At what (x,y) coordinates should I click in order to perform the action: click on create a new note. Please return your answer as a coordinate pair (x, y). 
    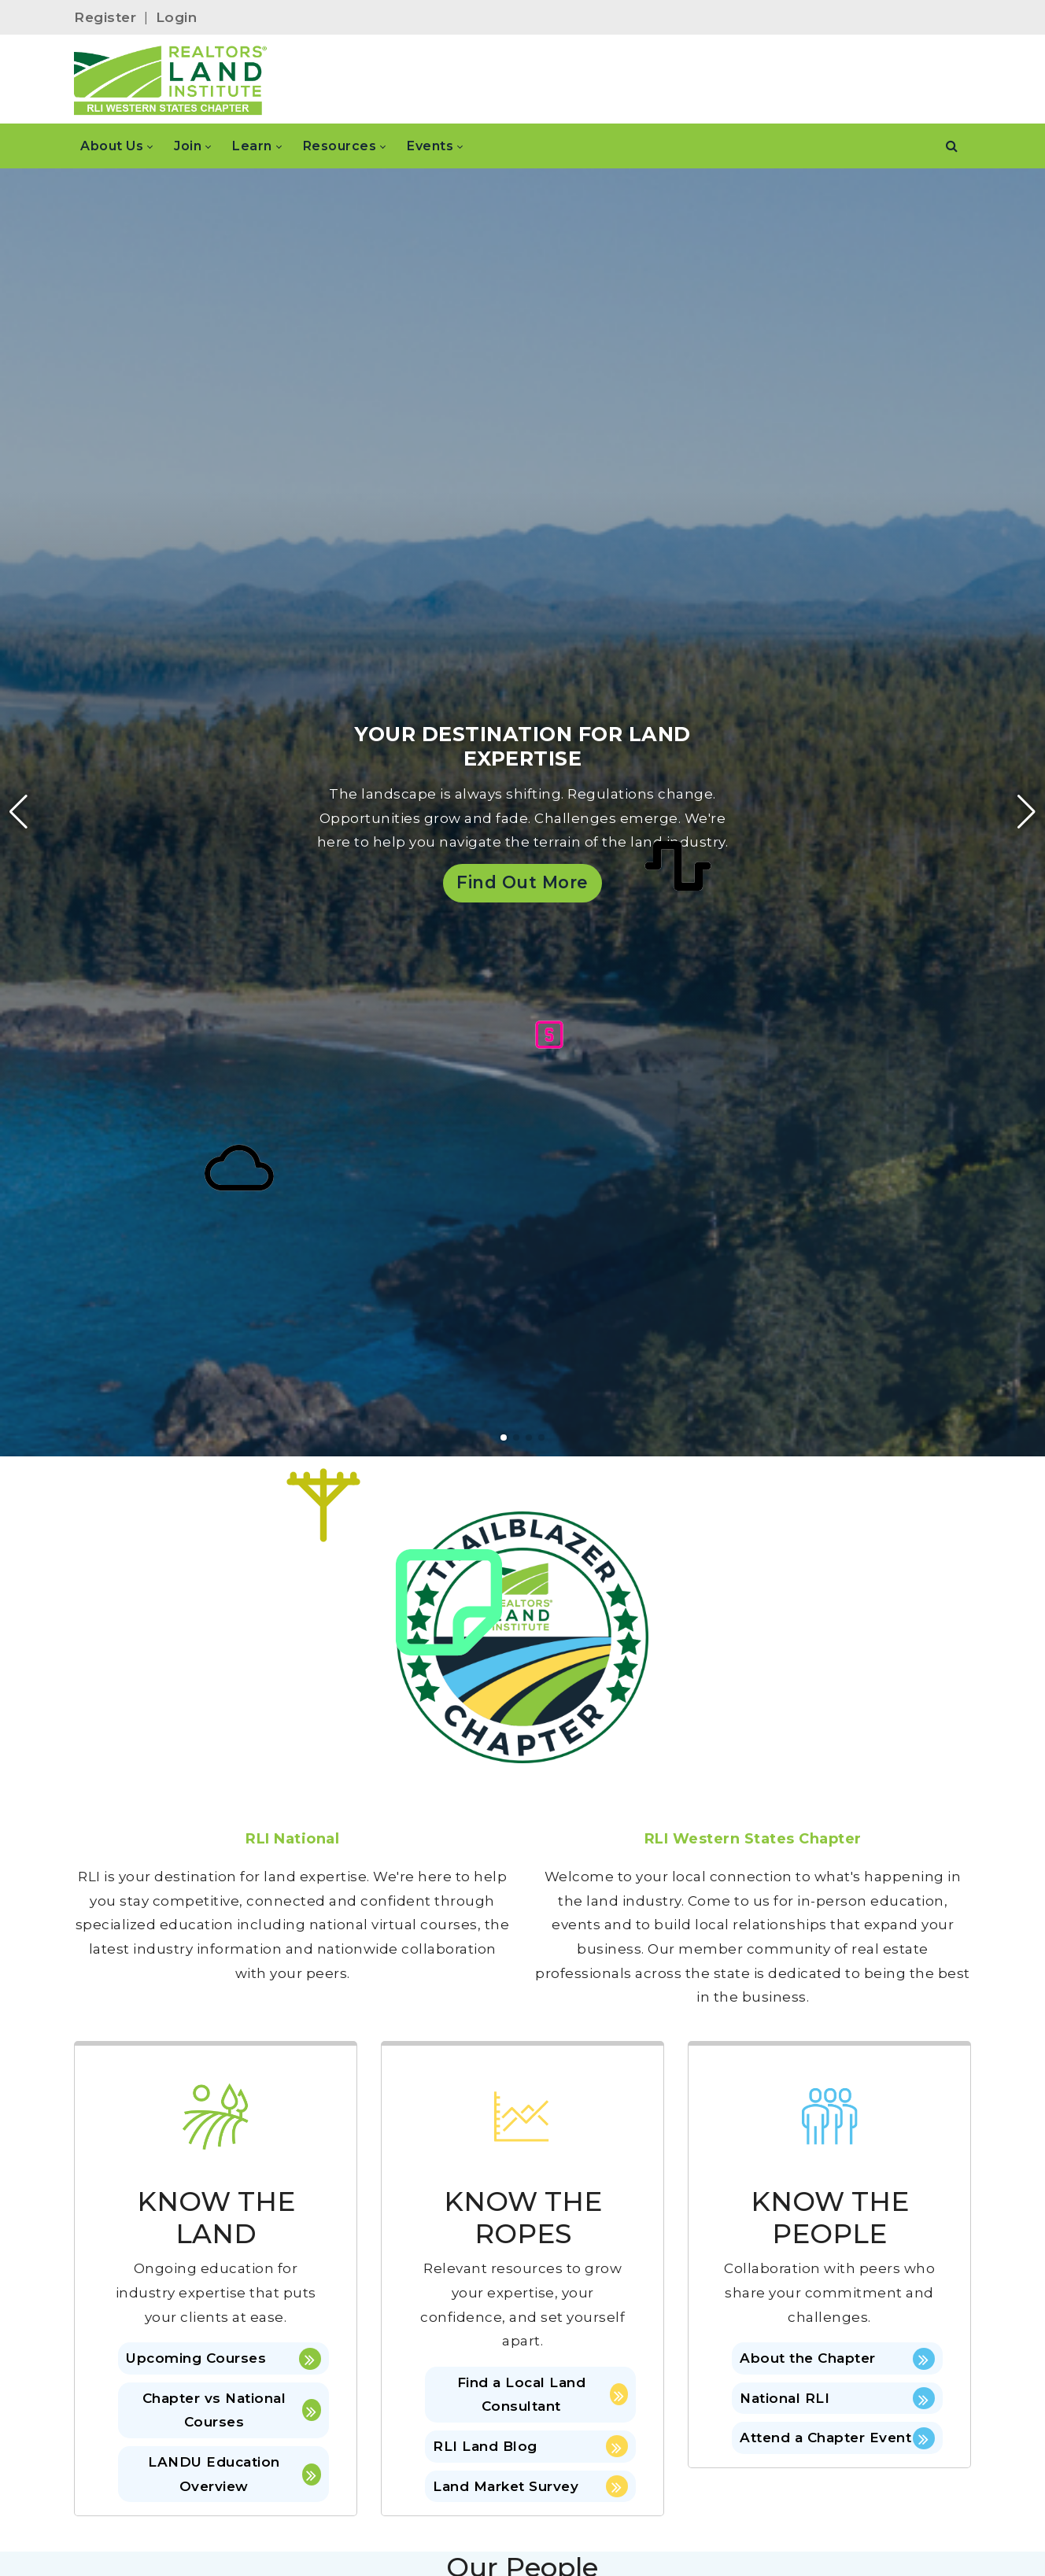
    Looking at the image, I should click on (449, 1602).